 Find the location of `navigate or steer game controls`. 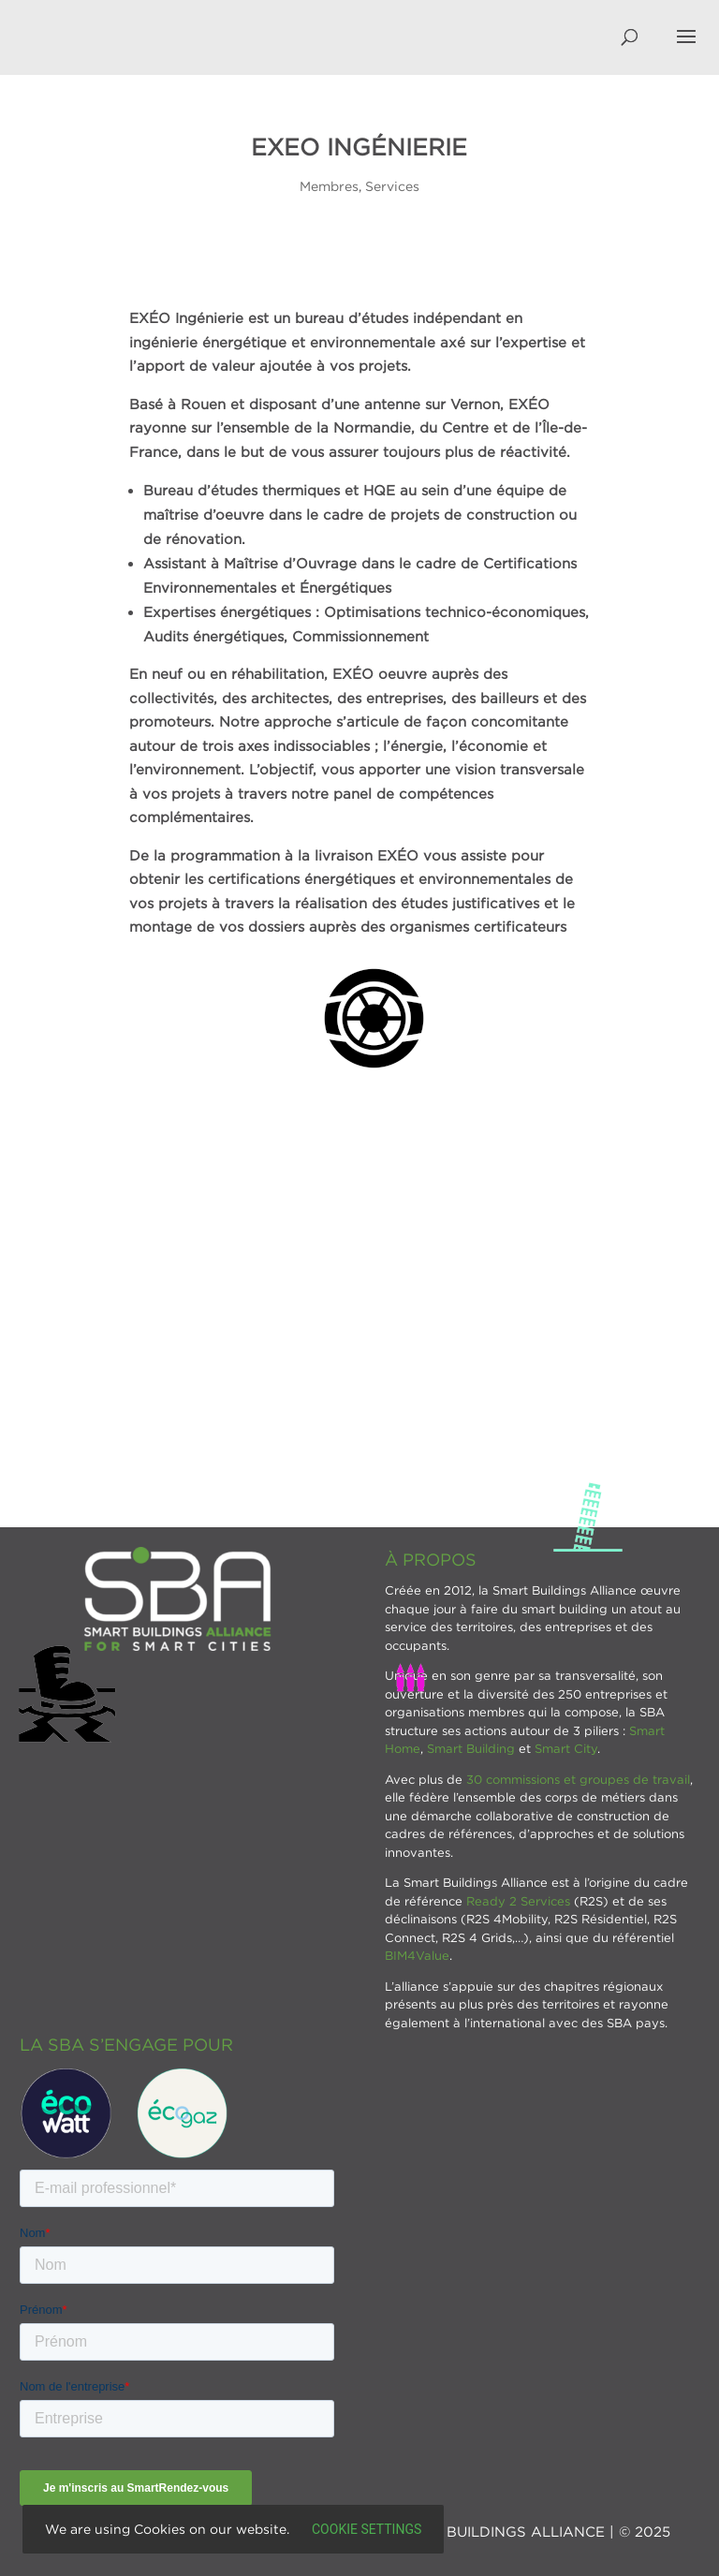

navigate or steer game controls is located at coordinates (374, 1018).